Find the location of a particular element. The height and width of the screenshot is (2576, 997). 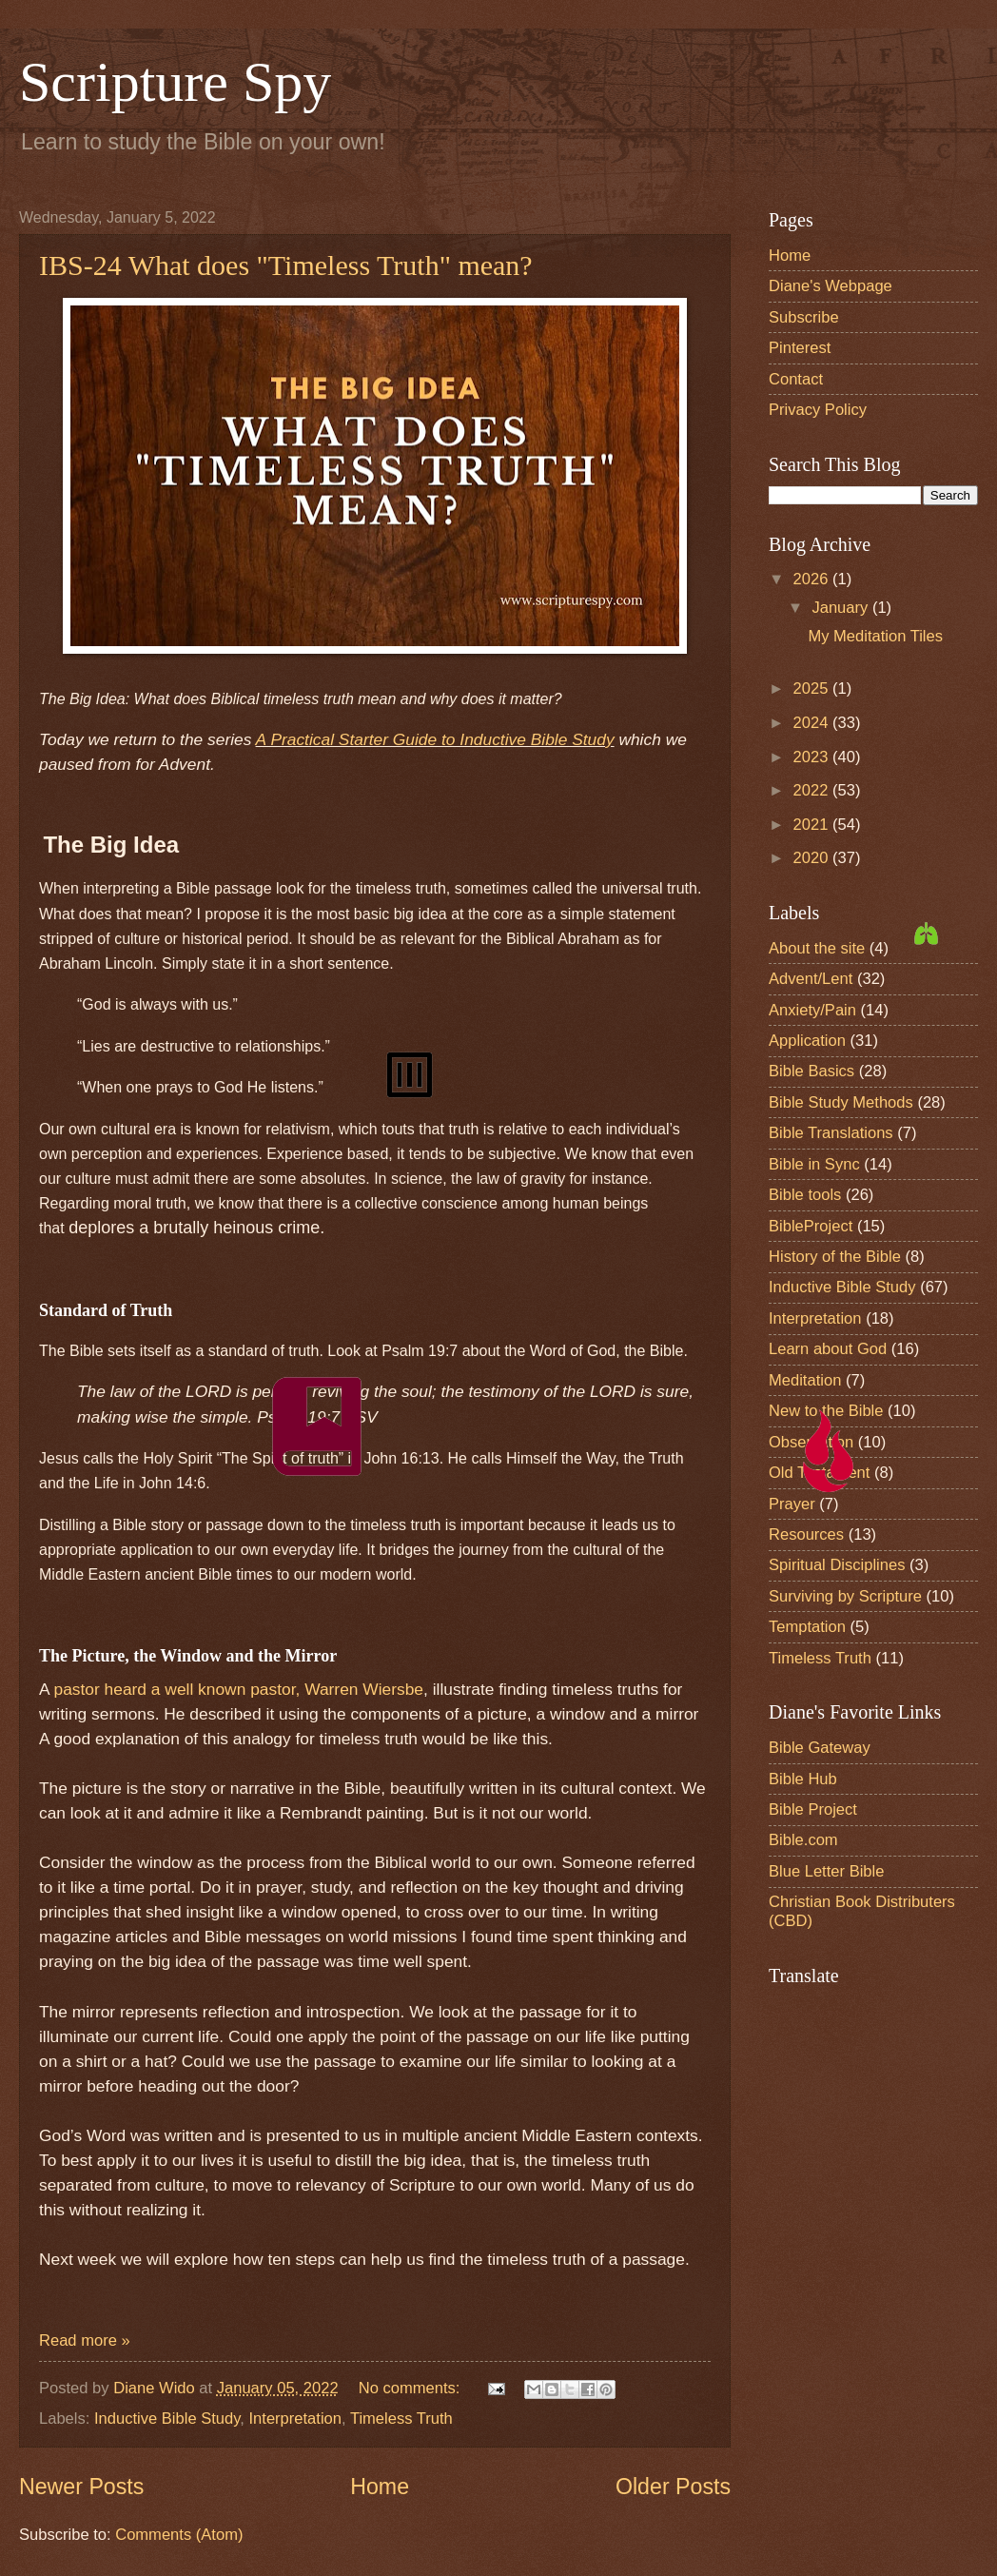

access your bookmarked items is located at coordinates (317, 1426).